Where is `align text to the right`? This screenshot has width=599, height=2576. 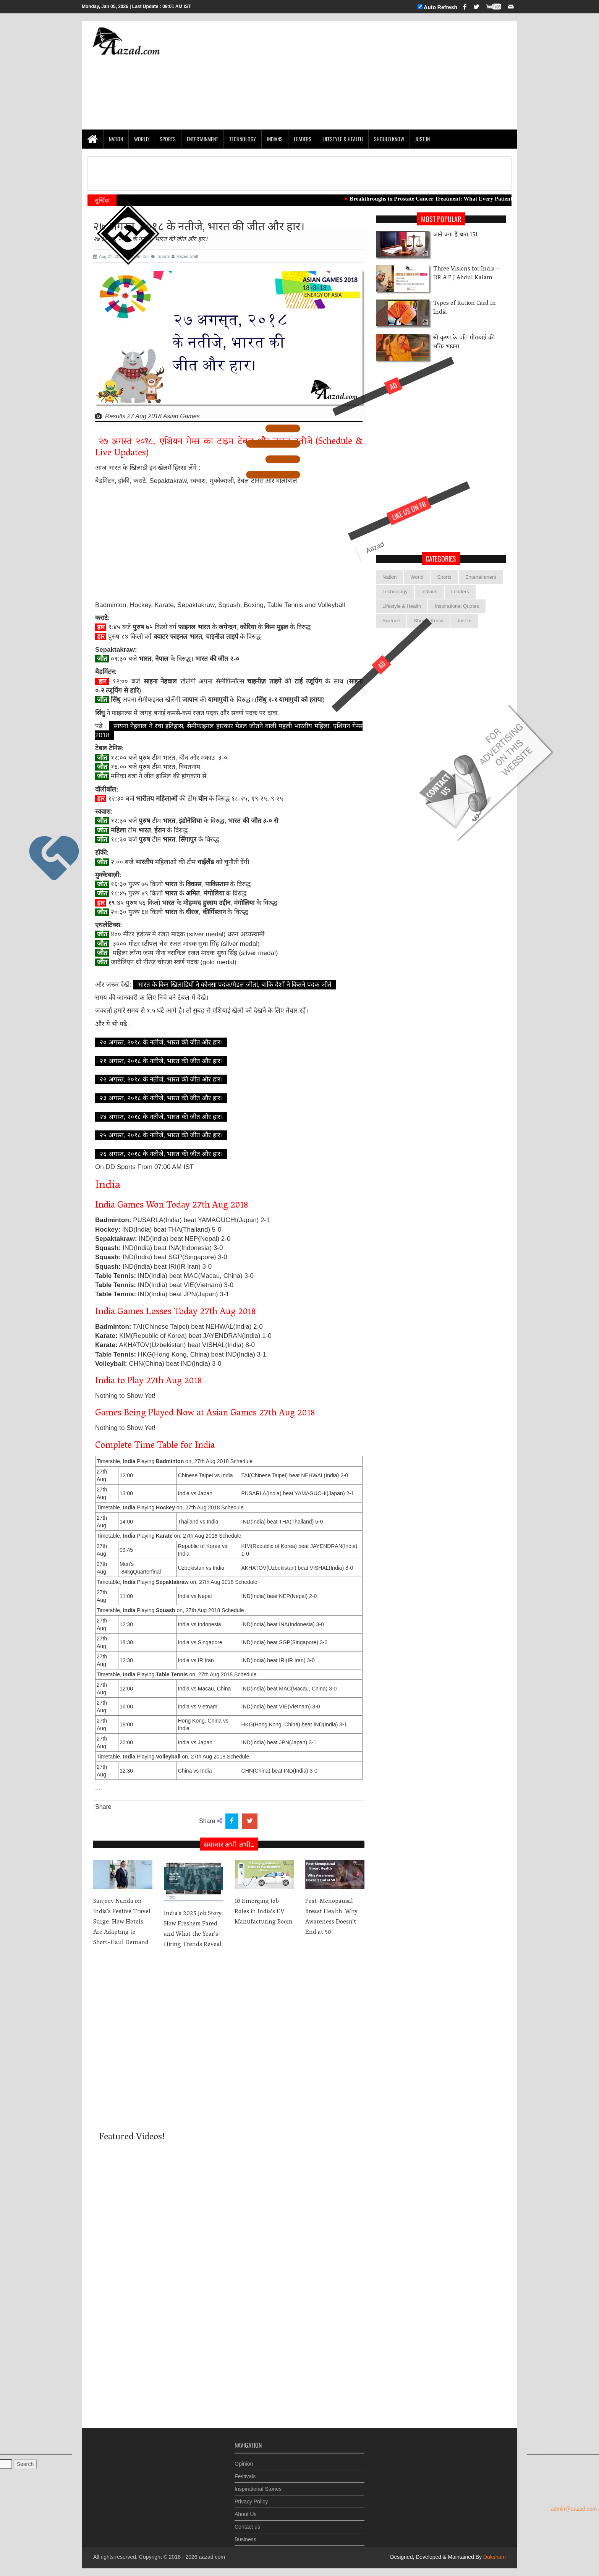
align text to the right is located at coordinates (273, 452).